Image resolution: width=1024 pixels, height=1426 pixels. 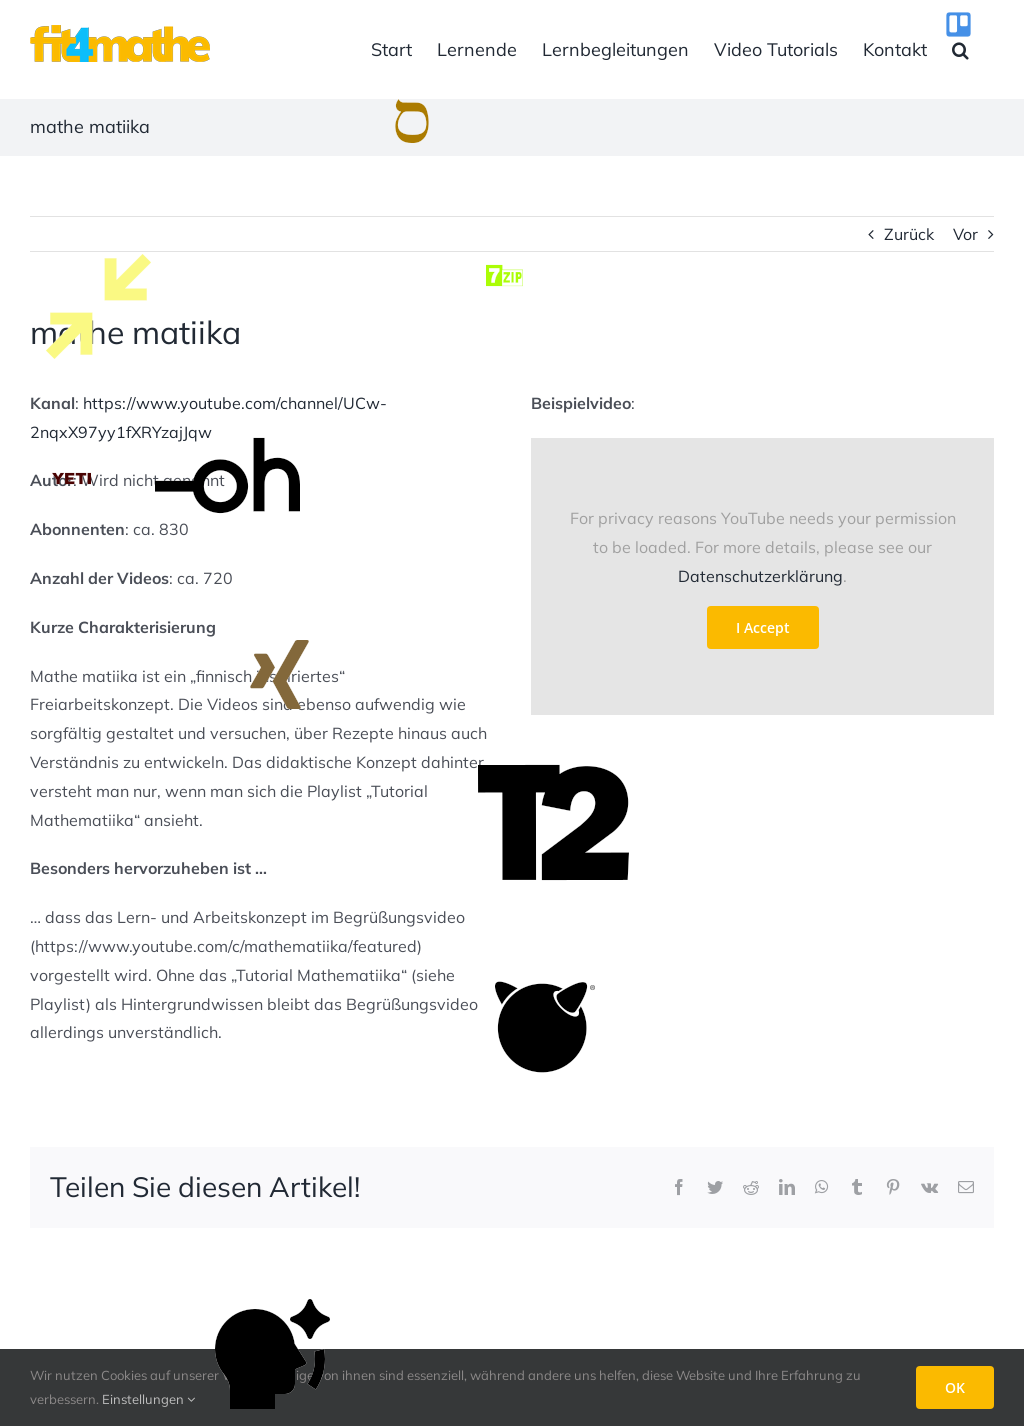 What do you see at coordinates (71, 478) in the screenshot?
I see `YETI brand logo` at bounding box center [71, 478].